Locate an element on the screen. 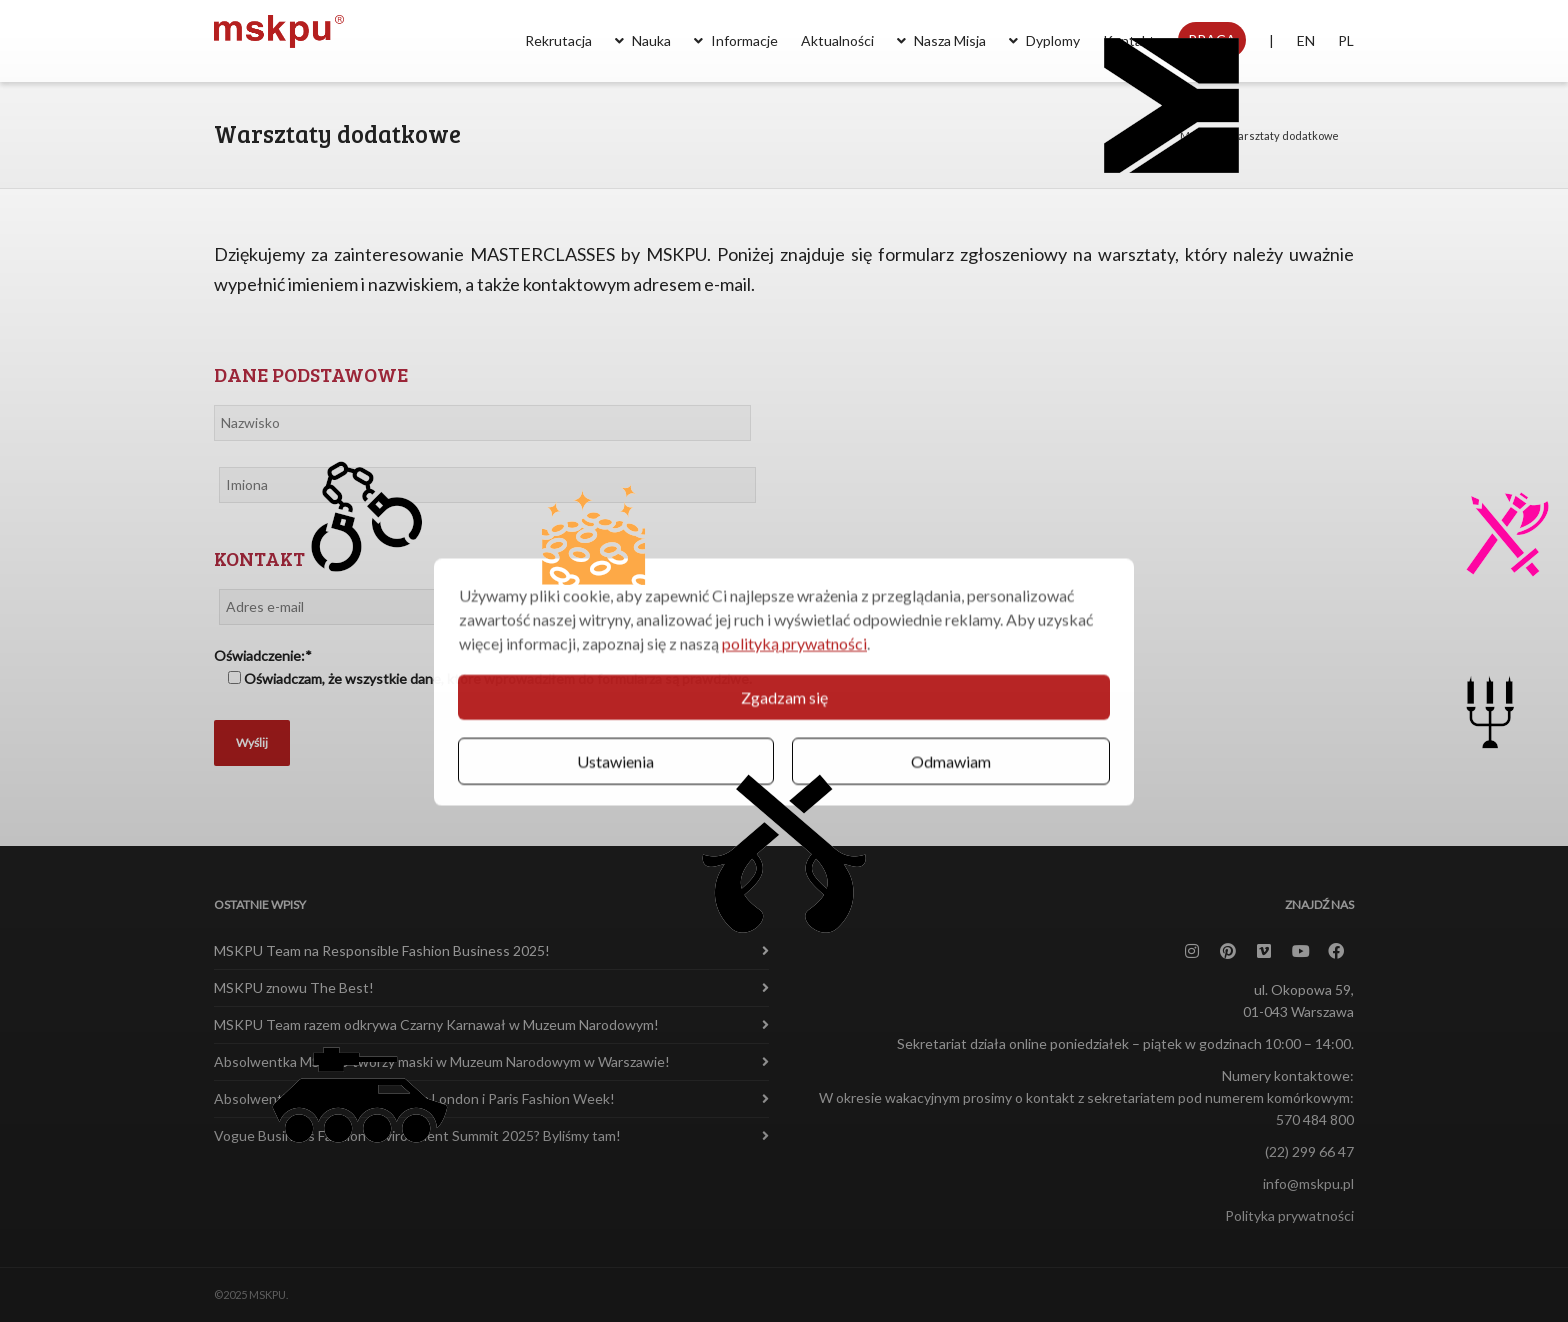  indicates combat or duel mode in a game is located at coordinates (784, 853).